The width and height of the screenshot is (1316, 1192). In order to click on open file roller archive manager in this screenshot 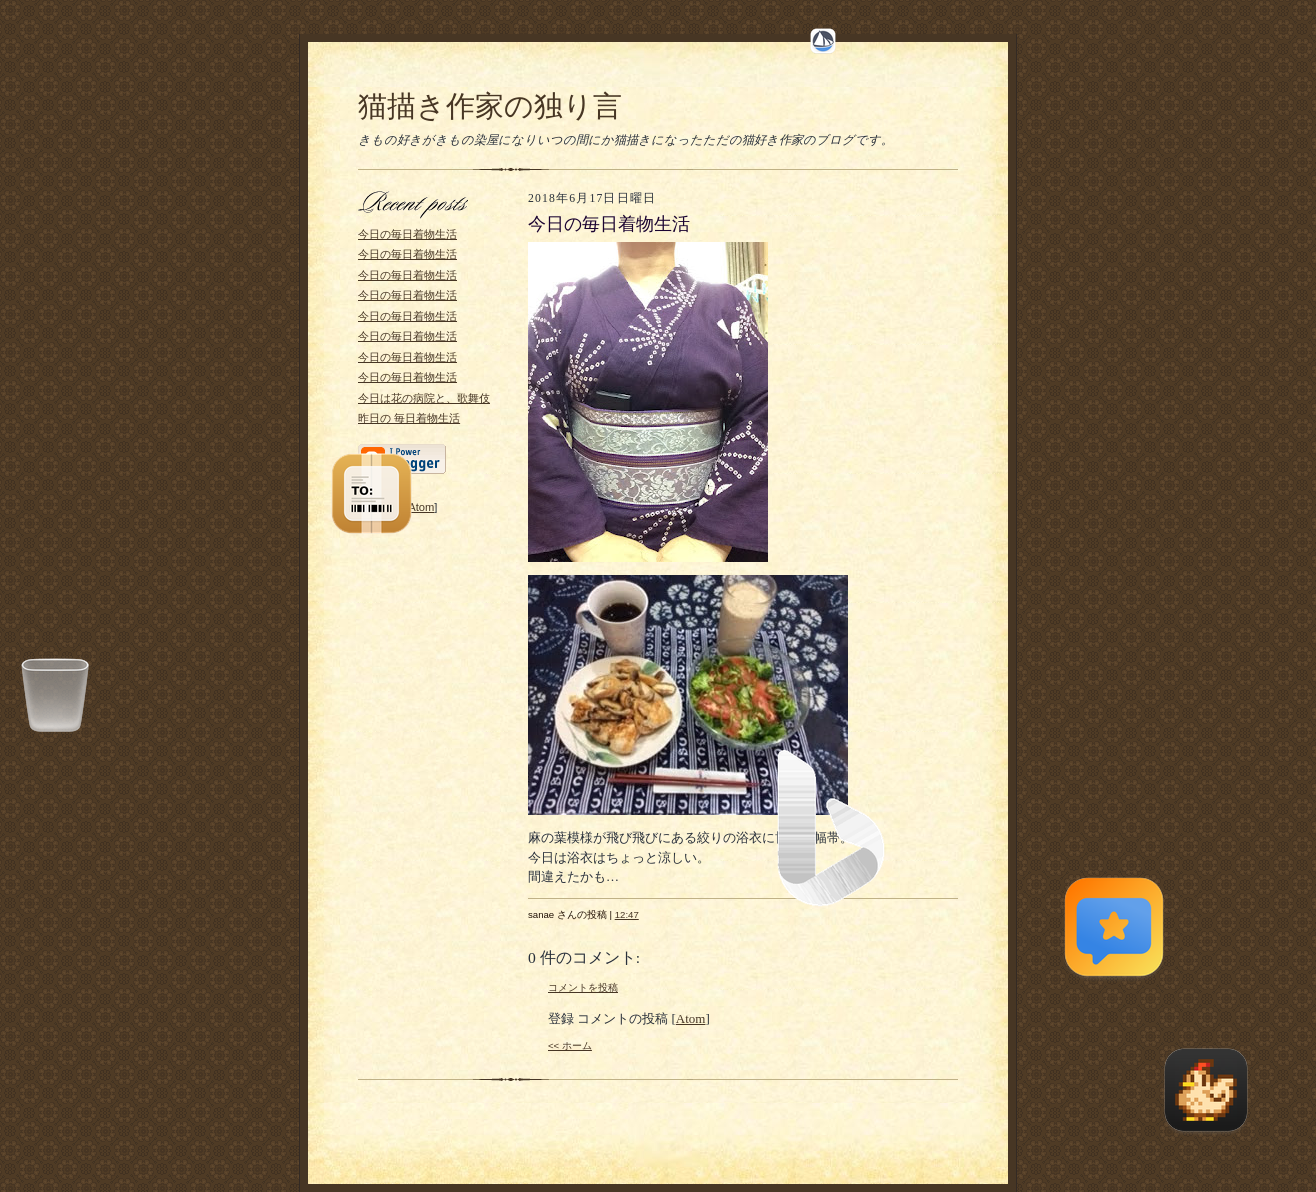, I will do `click(371, 493)`.